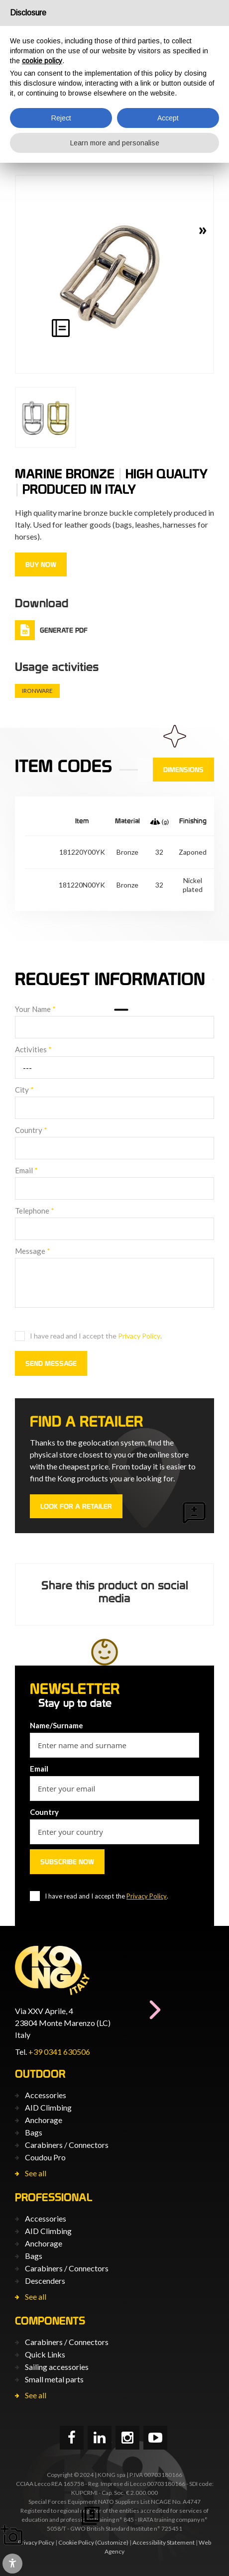 The width and height of the screenshot is (229, 2576). I want to click on indicates a featured or highlighted item, so click(175, 736).